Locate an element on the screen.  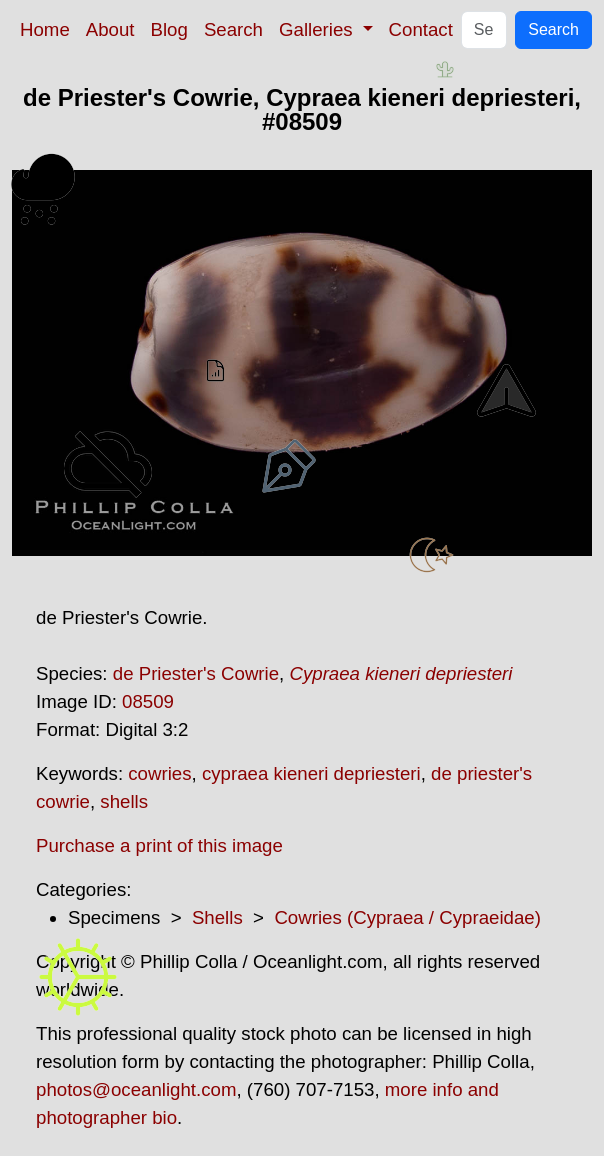
indicates islamic religious content or settings is located at coordinates (430, 555).